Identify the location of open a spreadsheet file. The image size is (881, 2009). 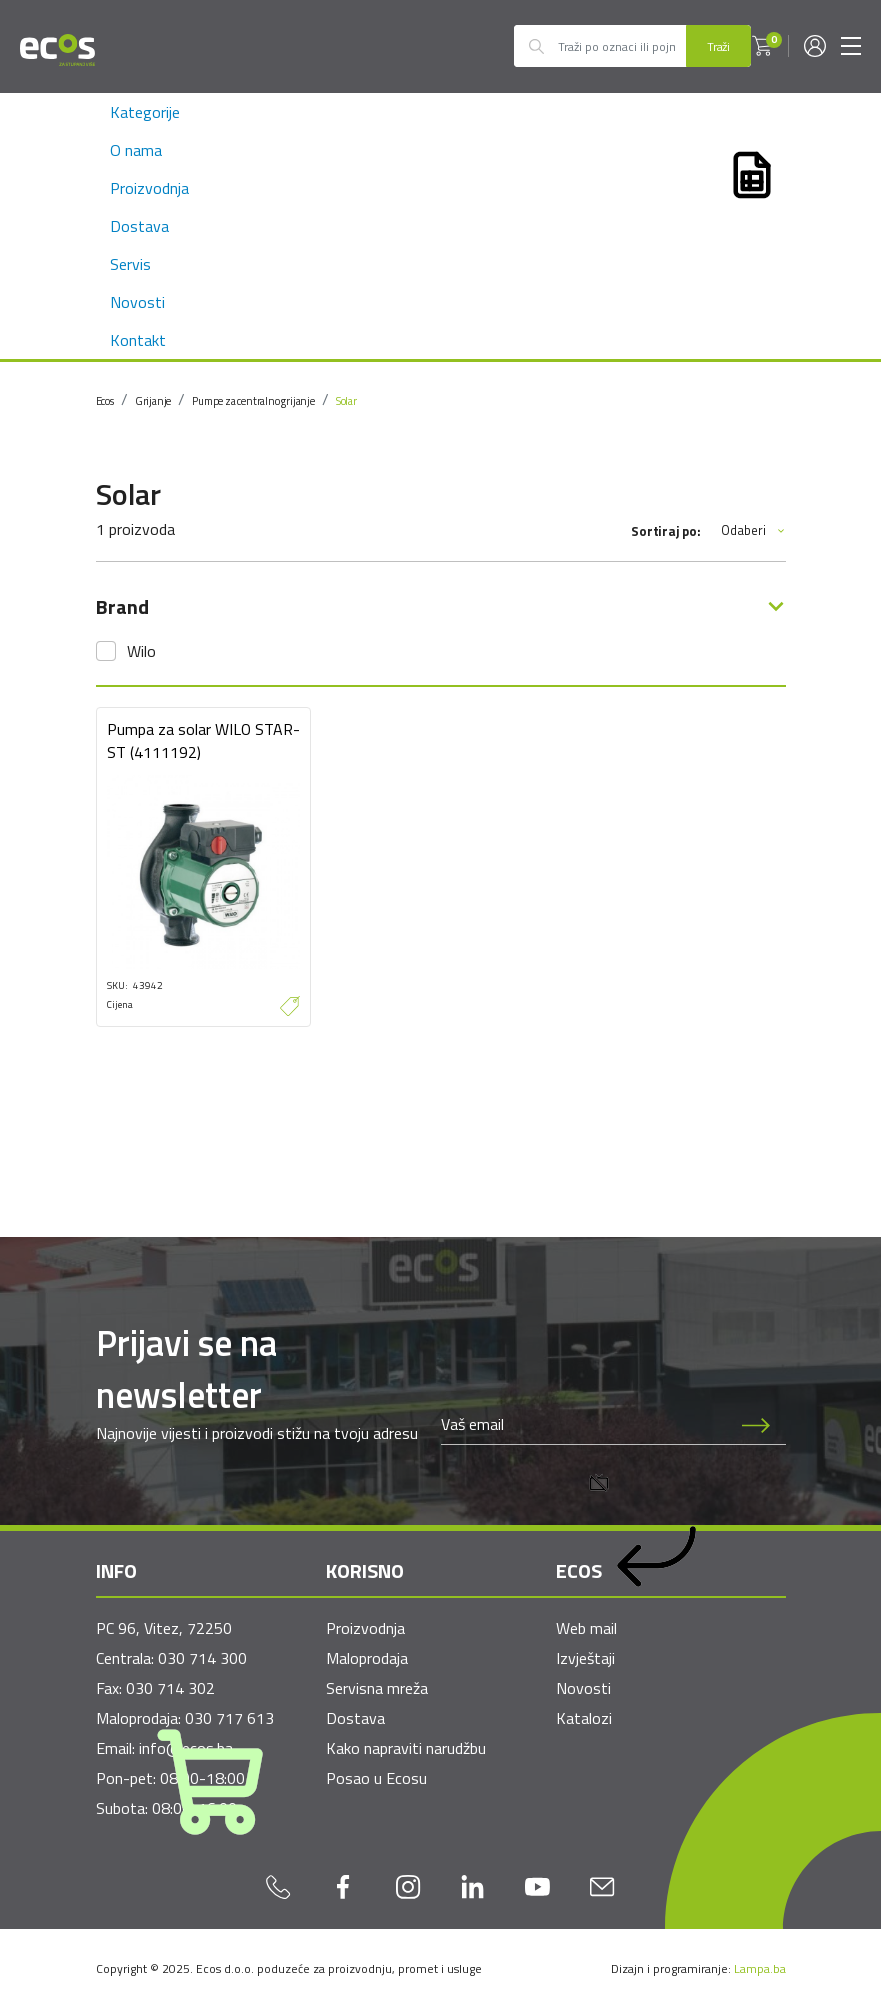
(752, 175).